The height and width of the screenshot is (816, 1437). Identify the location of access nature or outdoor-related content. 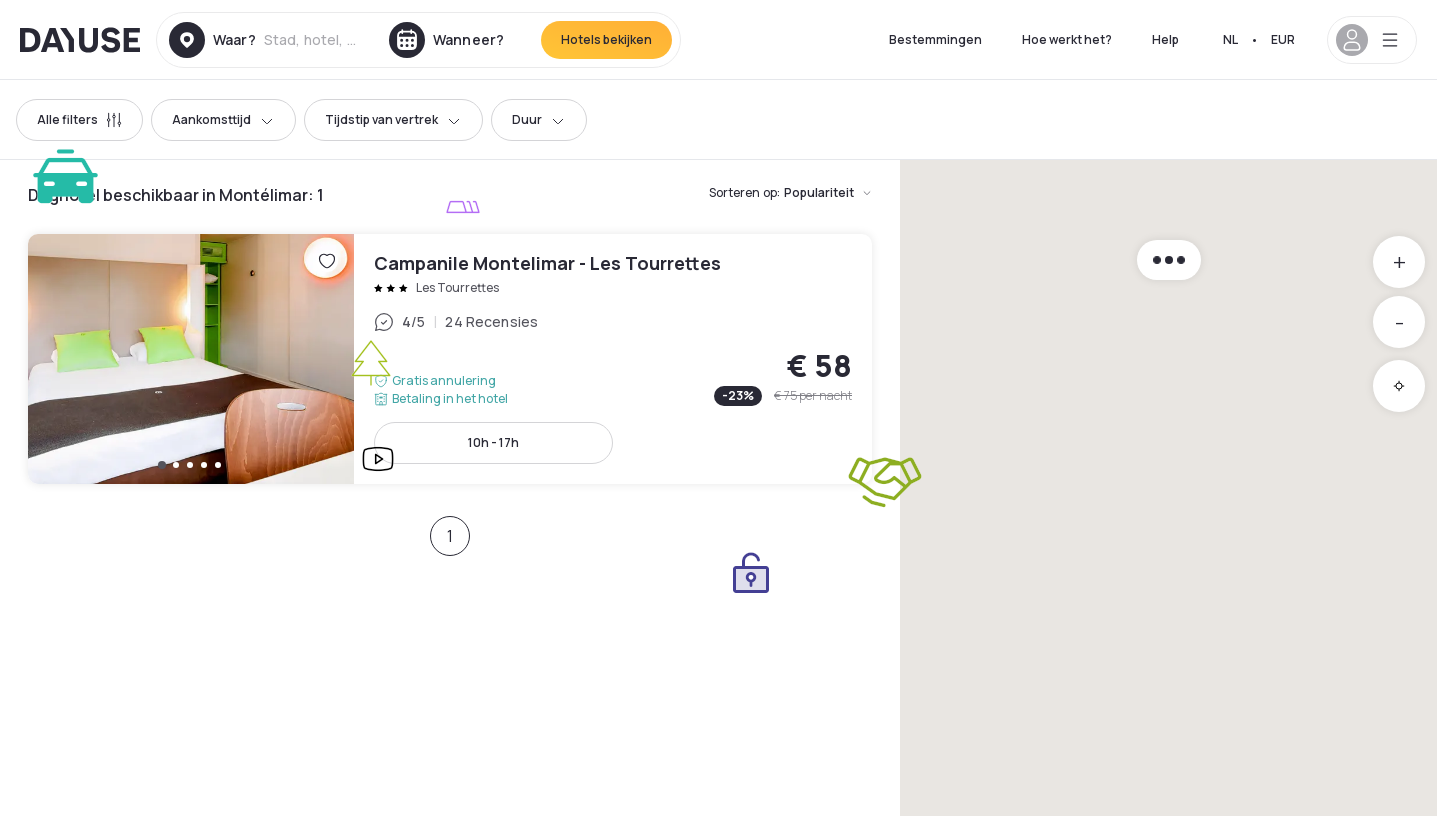
(371, 363).